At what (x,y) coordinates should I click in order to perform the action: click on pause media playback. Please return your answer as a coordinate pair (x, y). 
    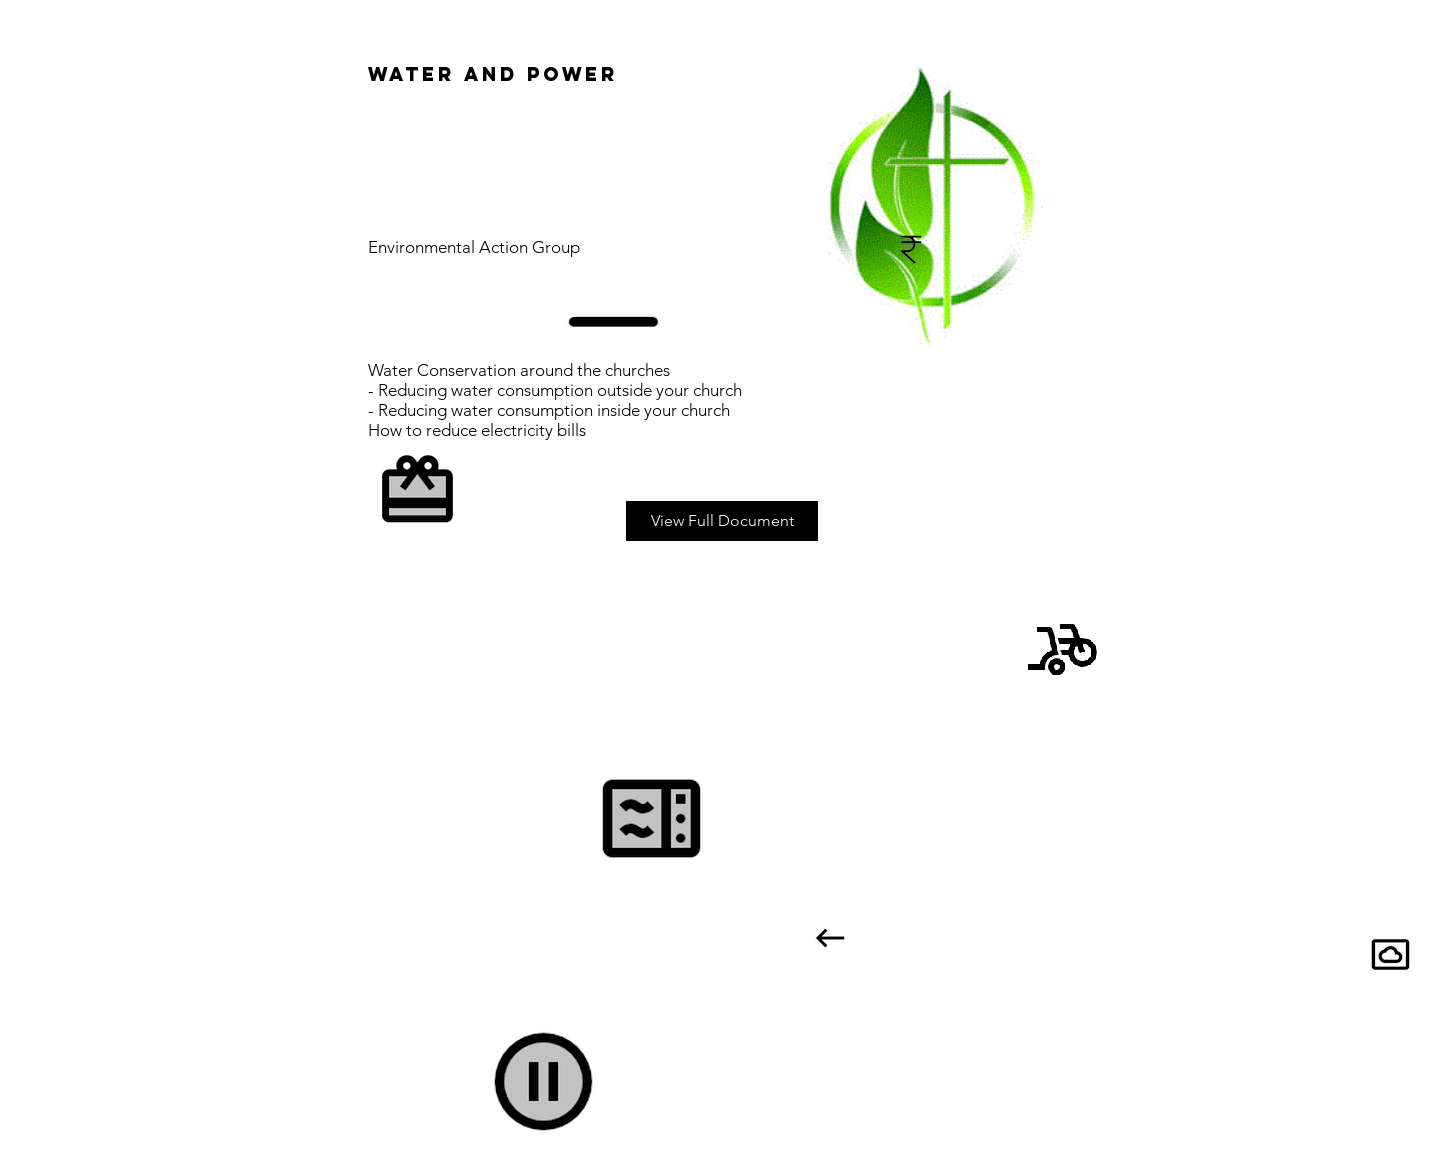
    Looking at the image, I should click on (543, 1081).